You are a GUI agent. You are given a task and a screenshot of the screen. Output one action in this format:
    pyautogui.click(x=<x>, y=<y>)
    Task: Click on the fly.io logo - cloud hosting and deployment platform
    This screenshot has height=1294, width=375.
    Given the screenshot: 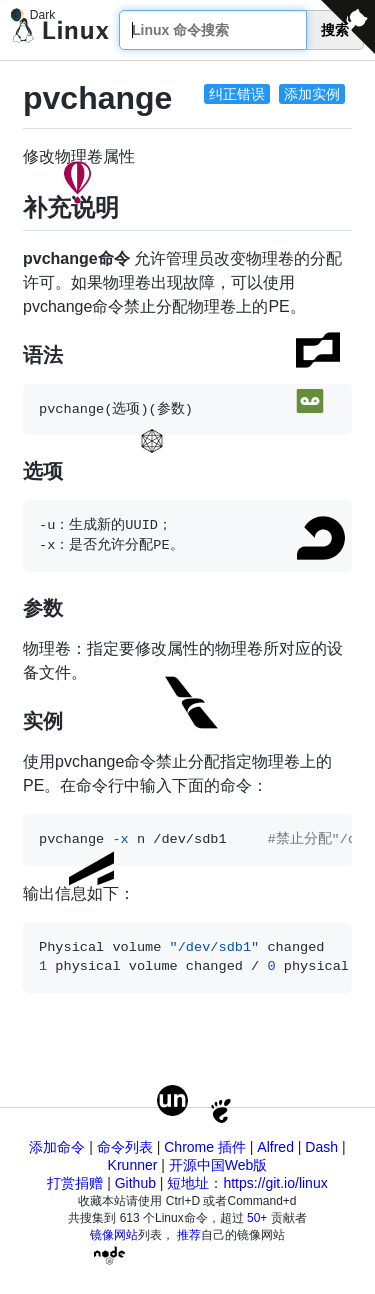 What is the action you would take?
    pyautogui.click(x=77, y=182)
    